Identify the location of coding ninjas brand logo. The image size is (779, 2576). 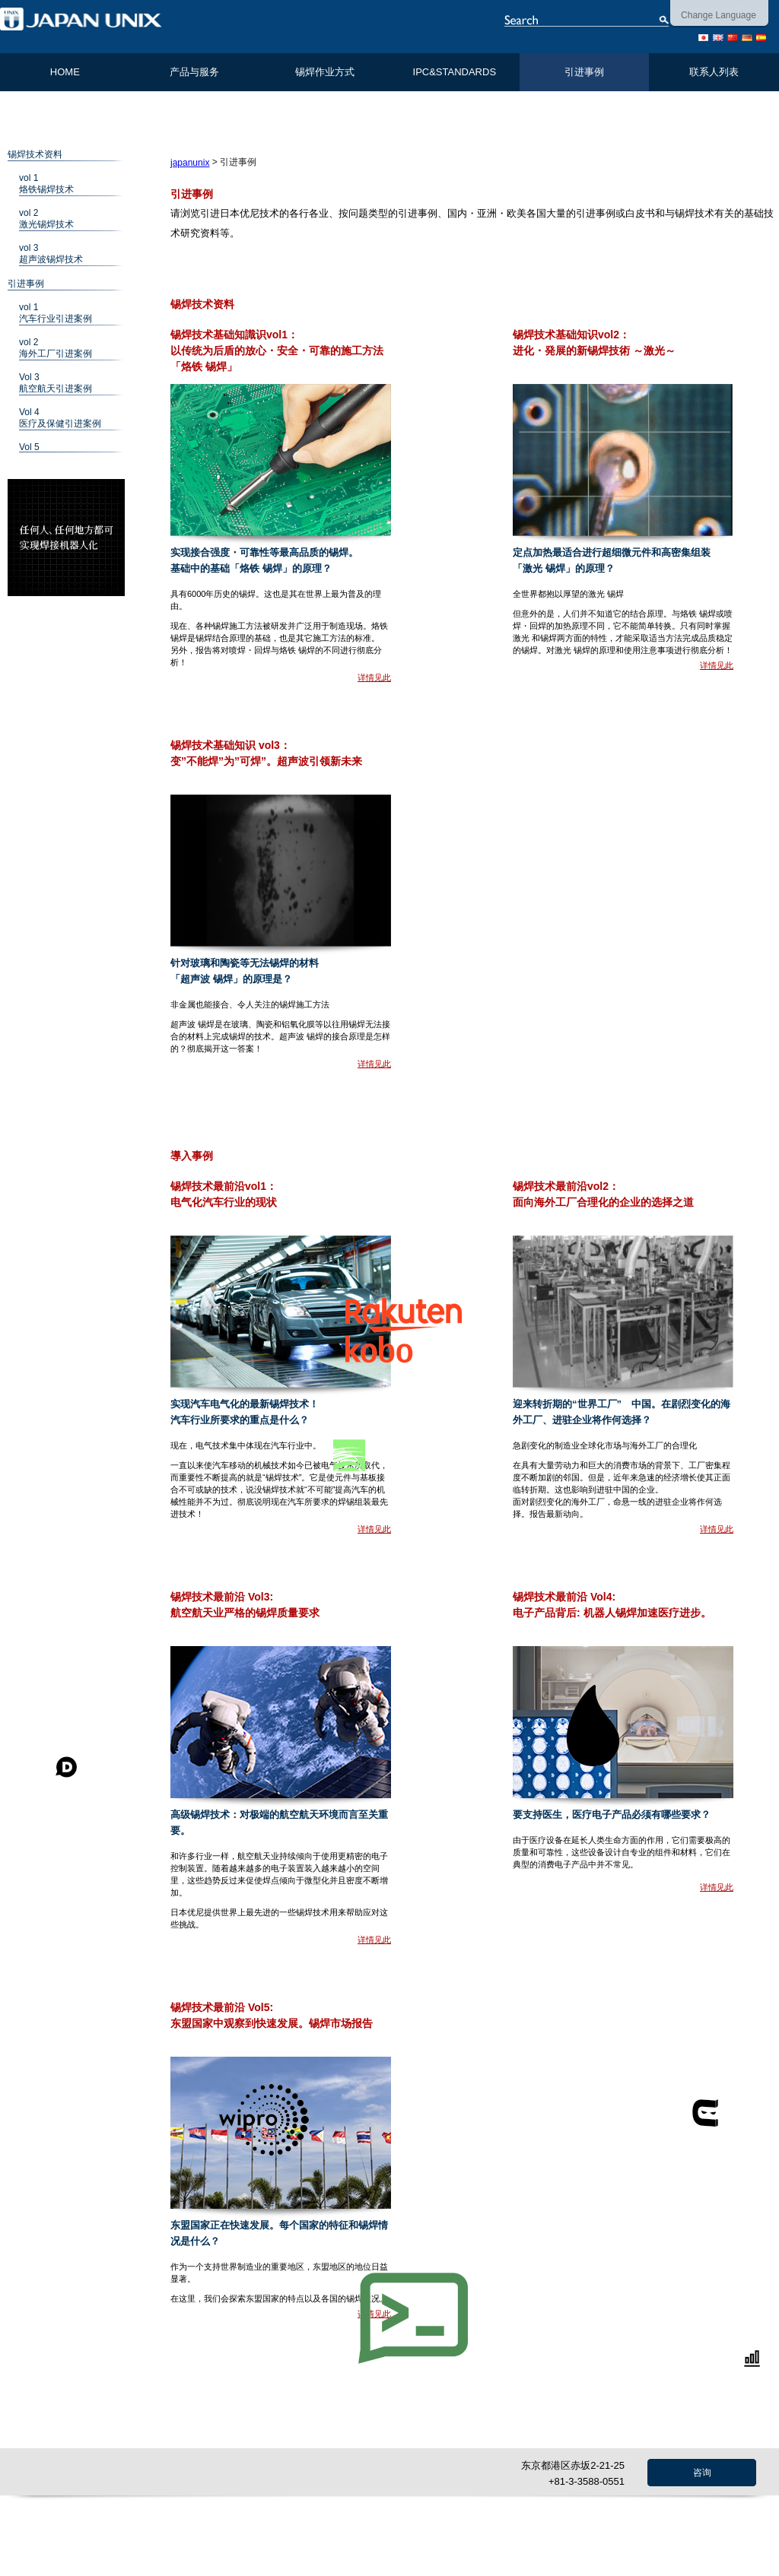
(705, 2113).